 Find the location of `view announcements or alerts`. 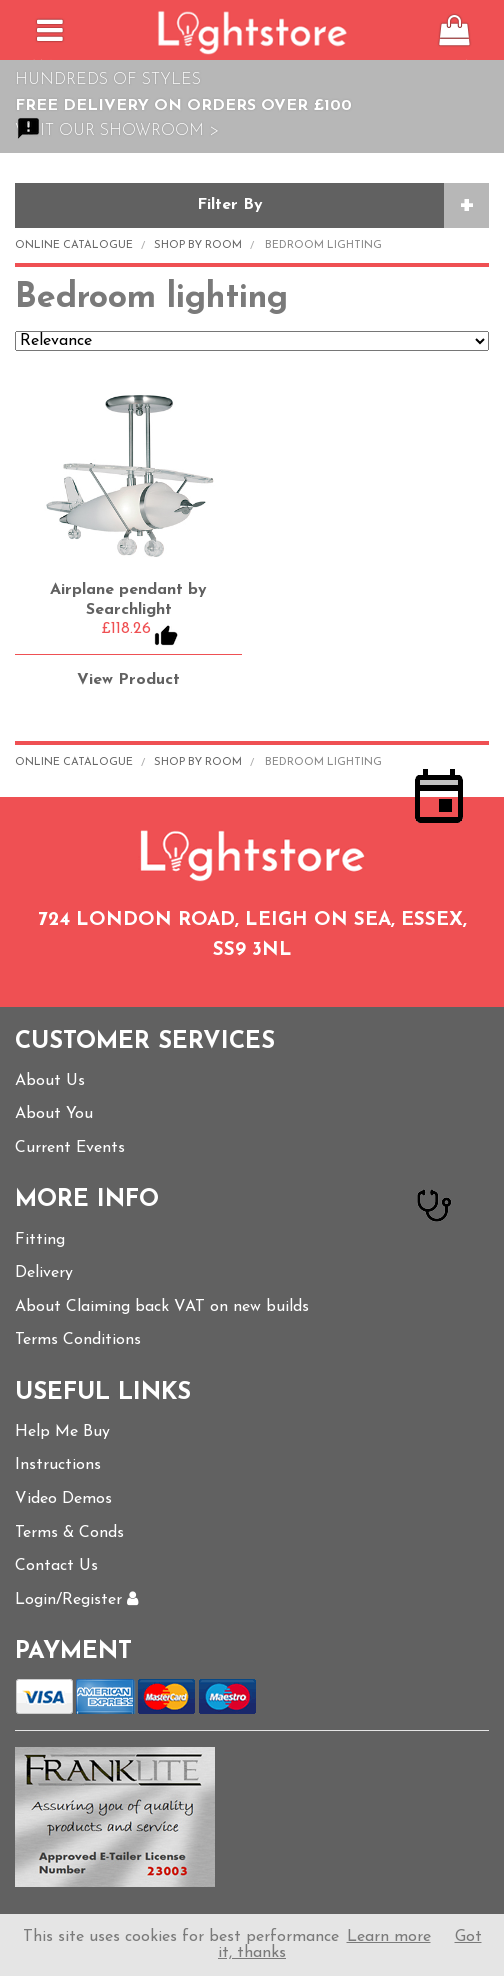

view announcements or alerts is located at coordinates (28, 128).